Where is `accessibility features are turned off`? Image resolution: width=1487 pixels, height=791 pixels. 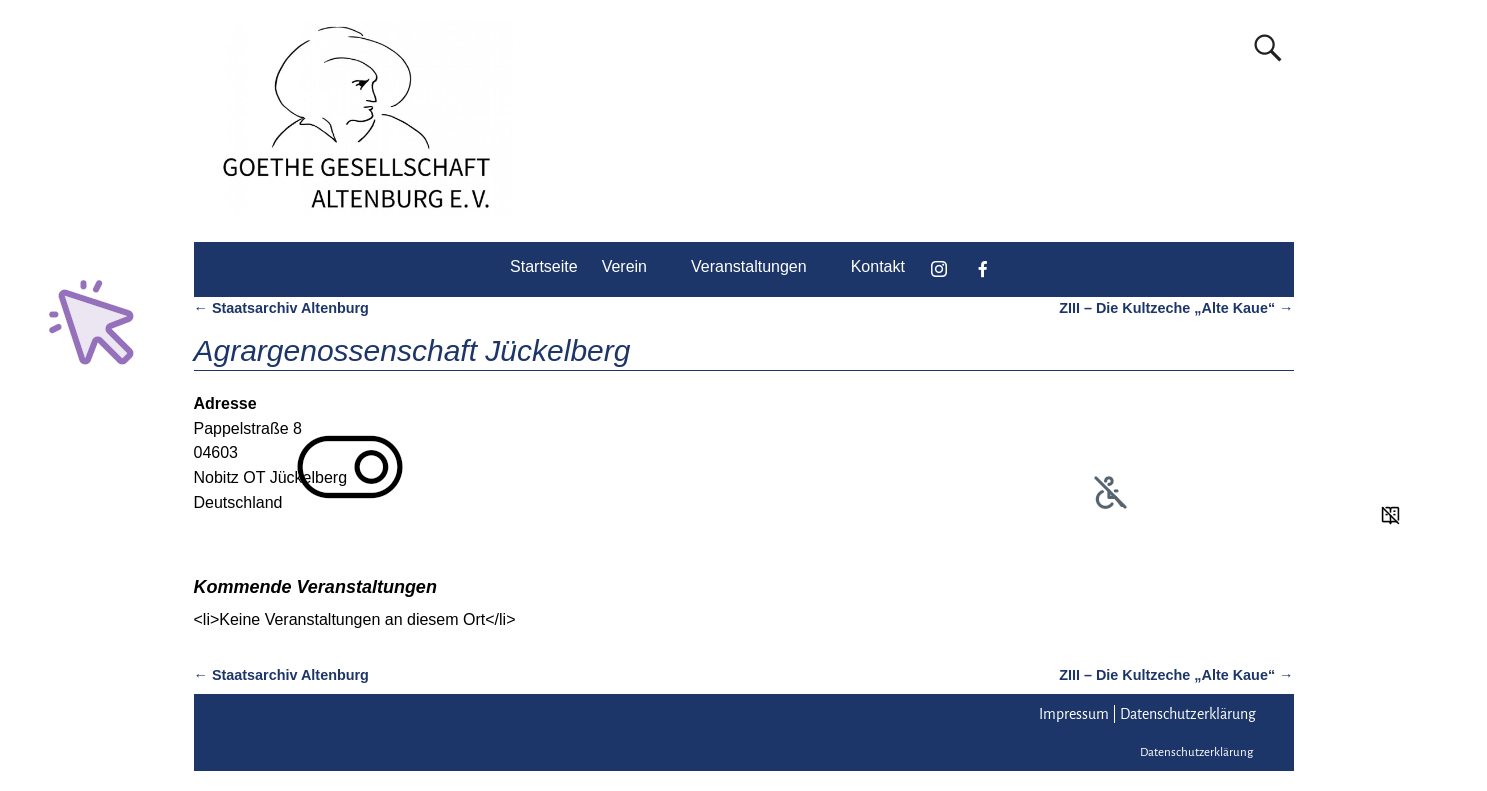 accessibility features are turned off is located at coordinates (1110, 492).